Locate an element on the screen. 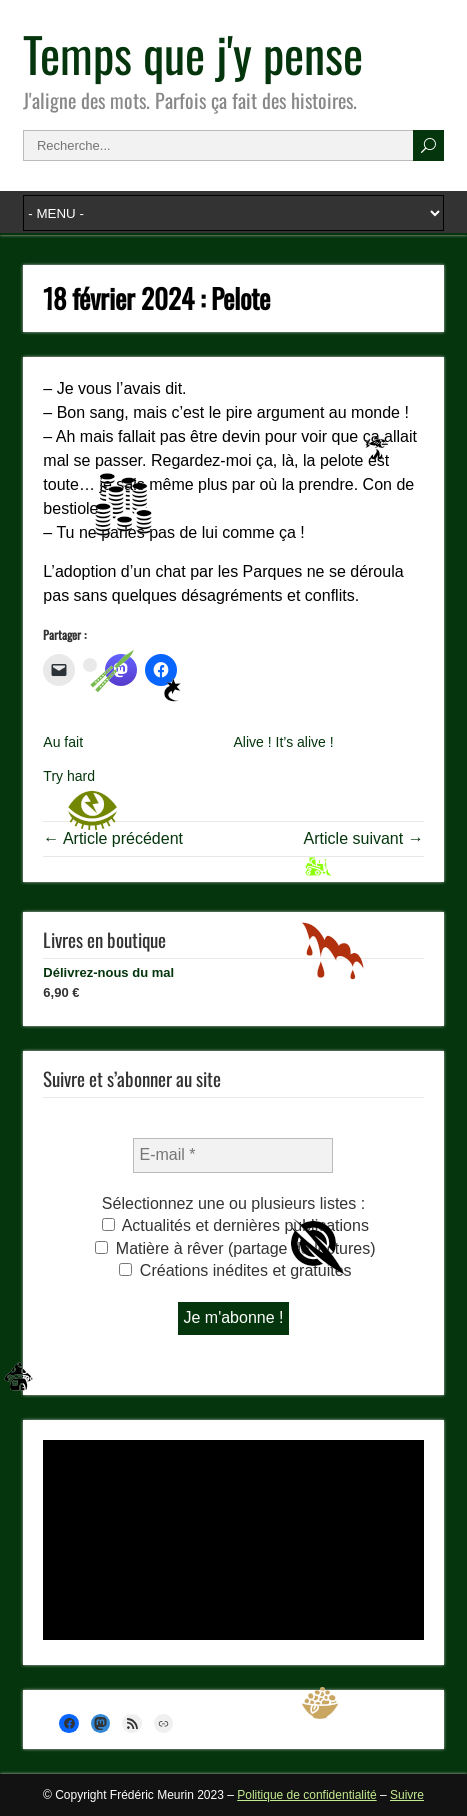 Image resolution: width=467 pixels, height=1816 pixels. perform a riposte or counter-attack move is located at coordinates (172, 689).